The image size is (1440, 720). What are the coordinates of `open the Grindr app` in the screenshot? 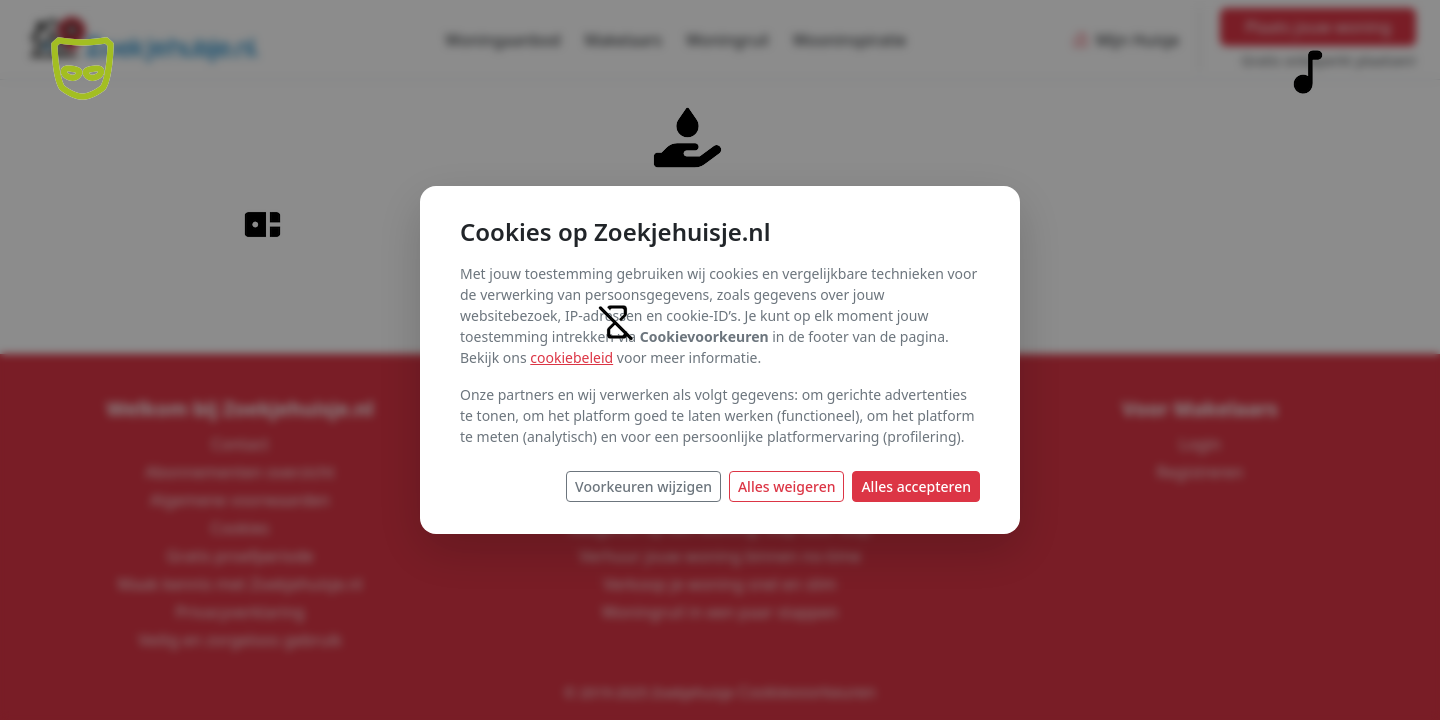 It's located at (82, 68).